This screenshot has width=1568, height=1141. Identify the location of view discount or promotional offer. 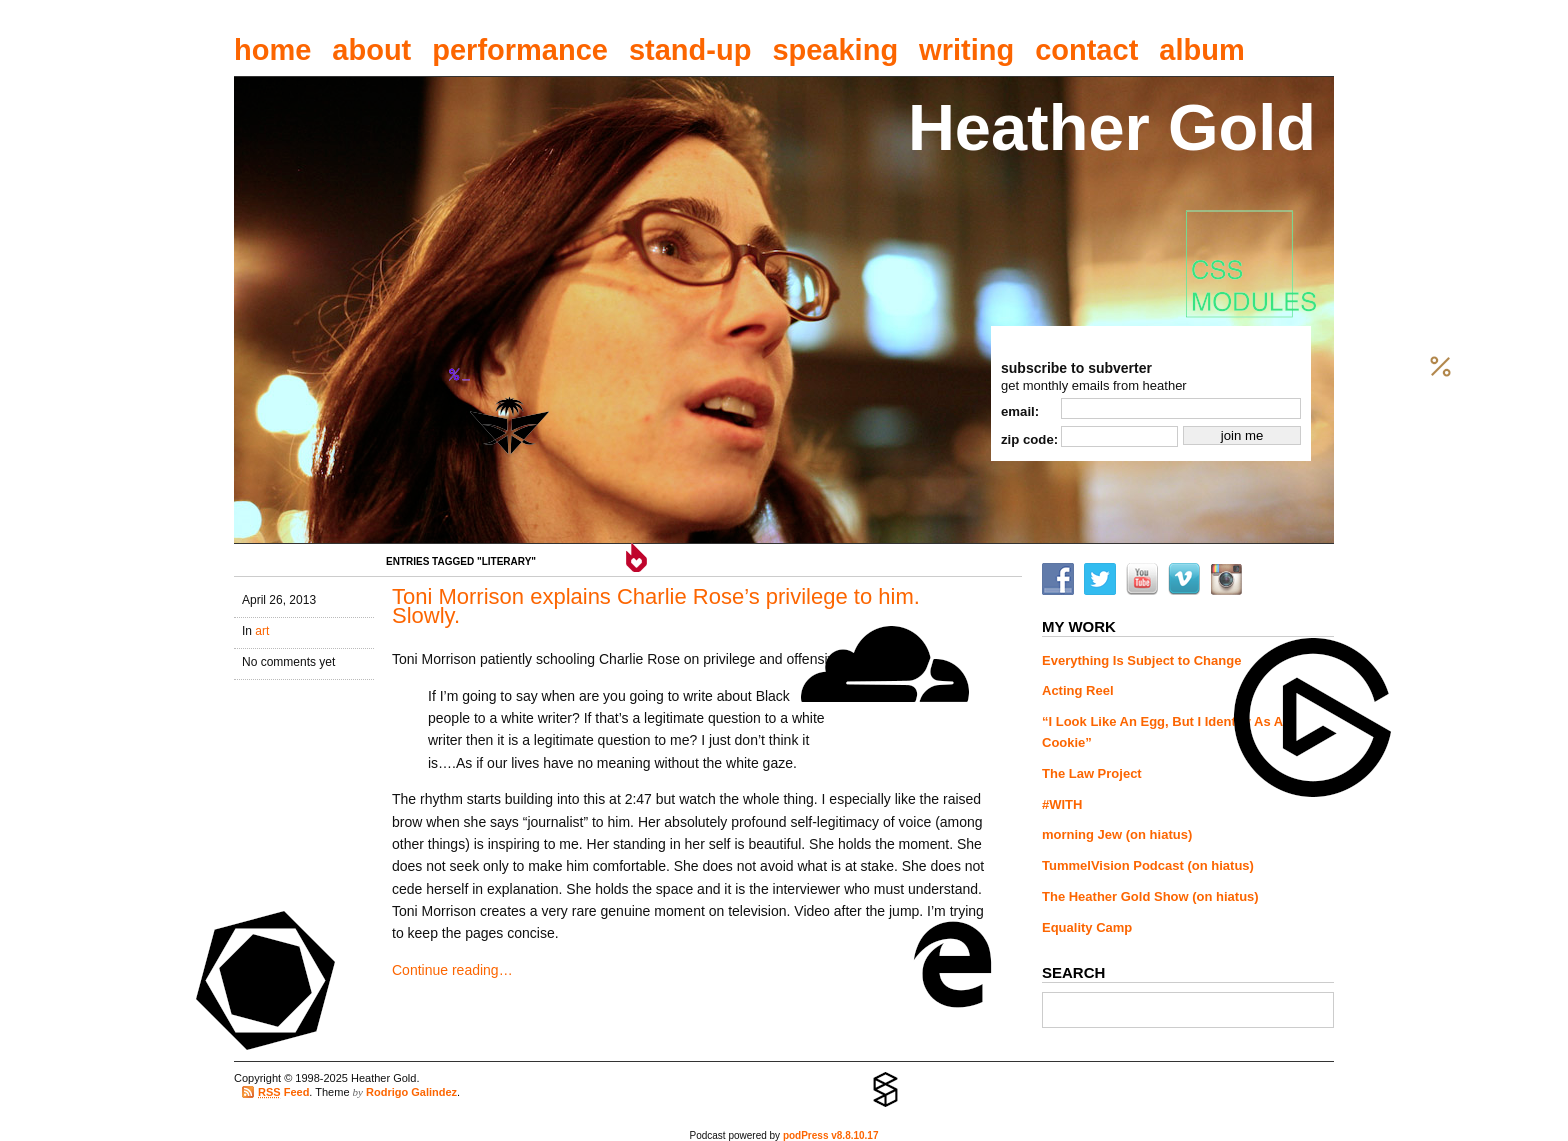
(1440, 366).